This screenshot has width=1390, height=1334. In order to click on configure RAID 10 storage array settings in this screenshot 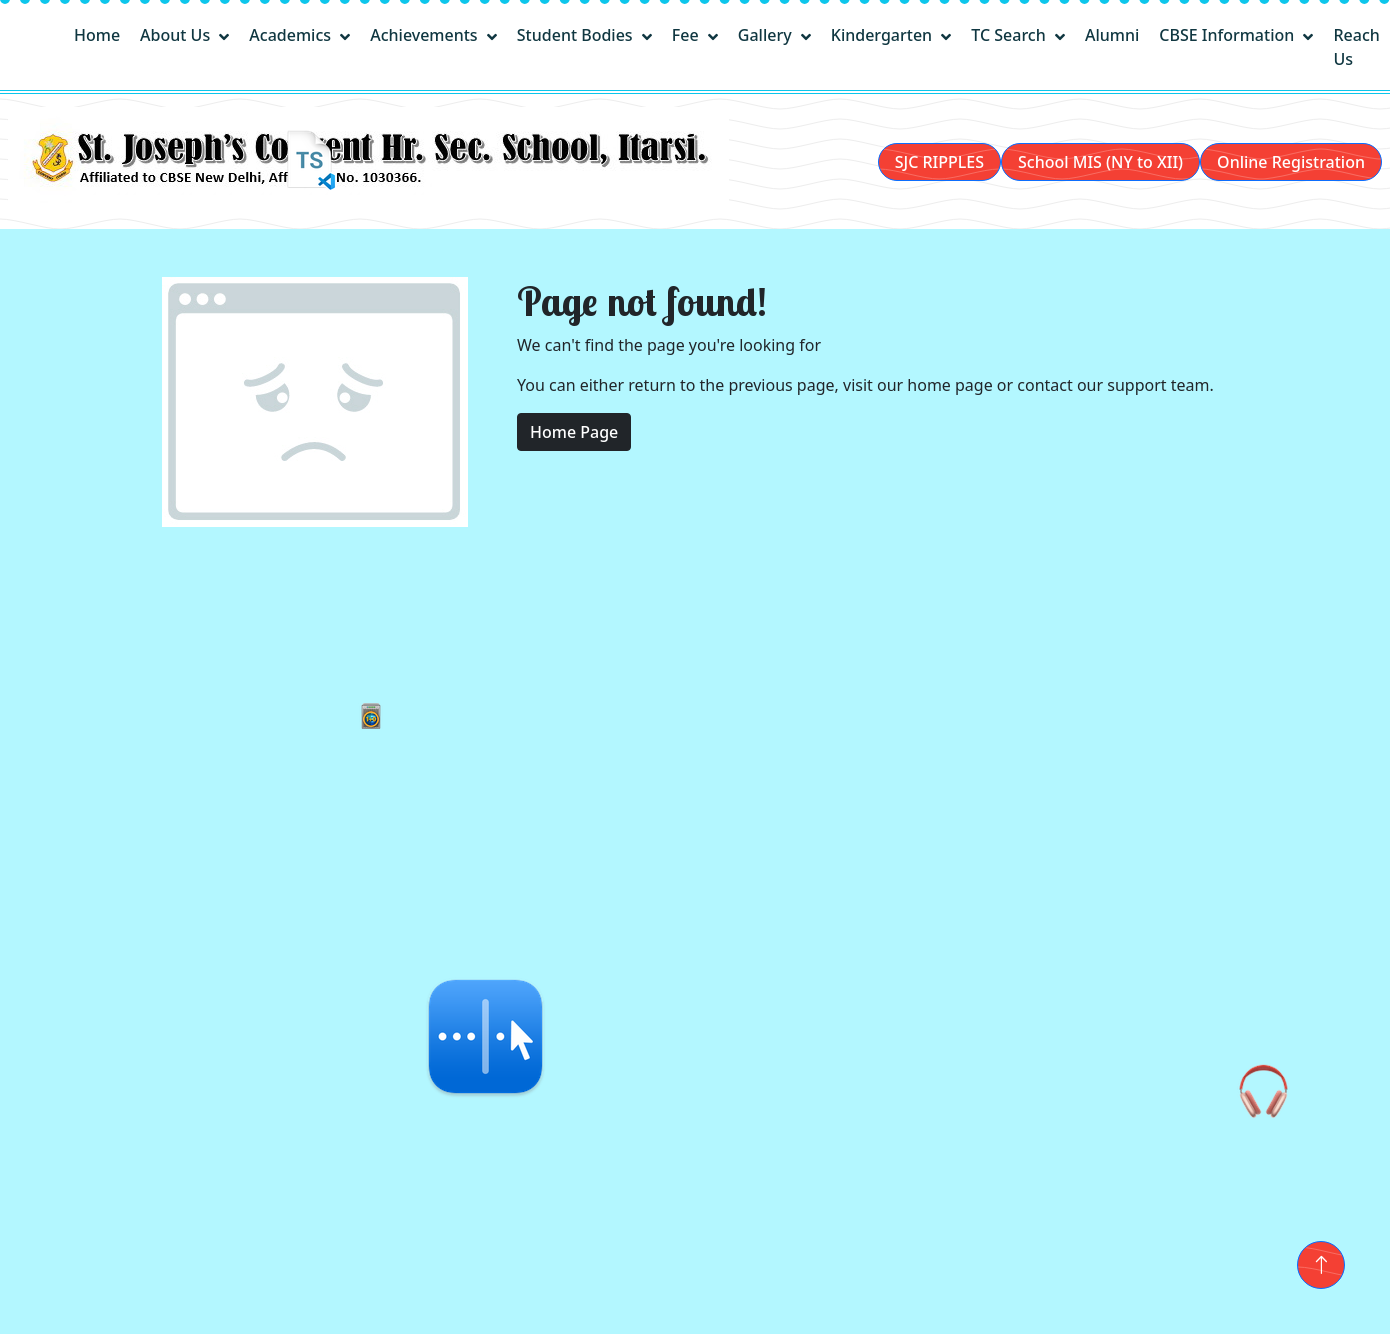, I will do `click(371, 716)`.